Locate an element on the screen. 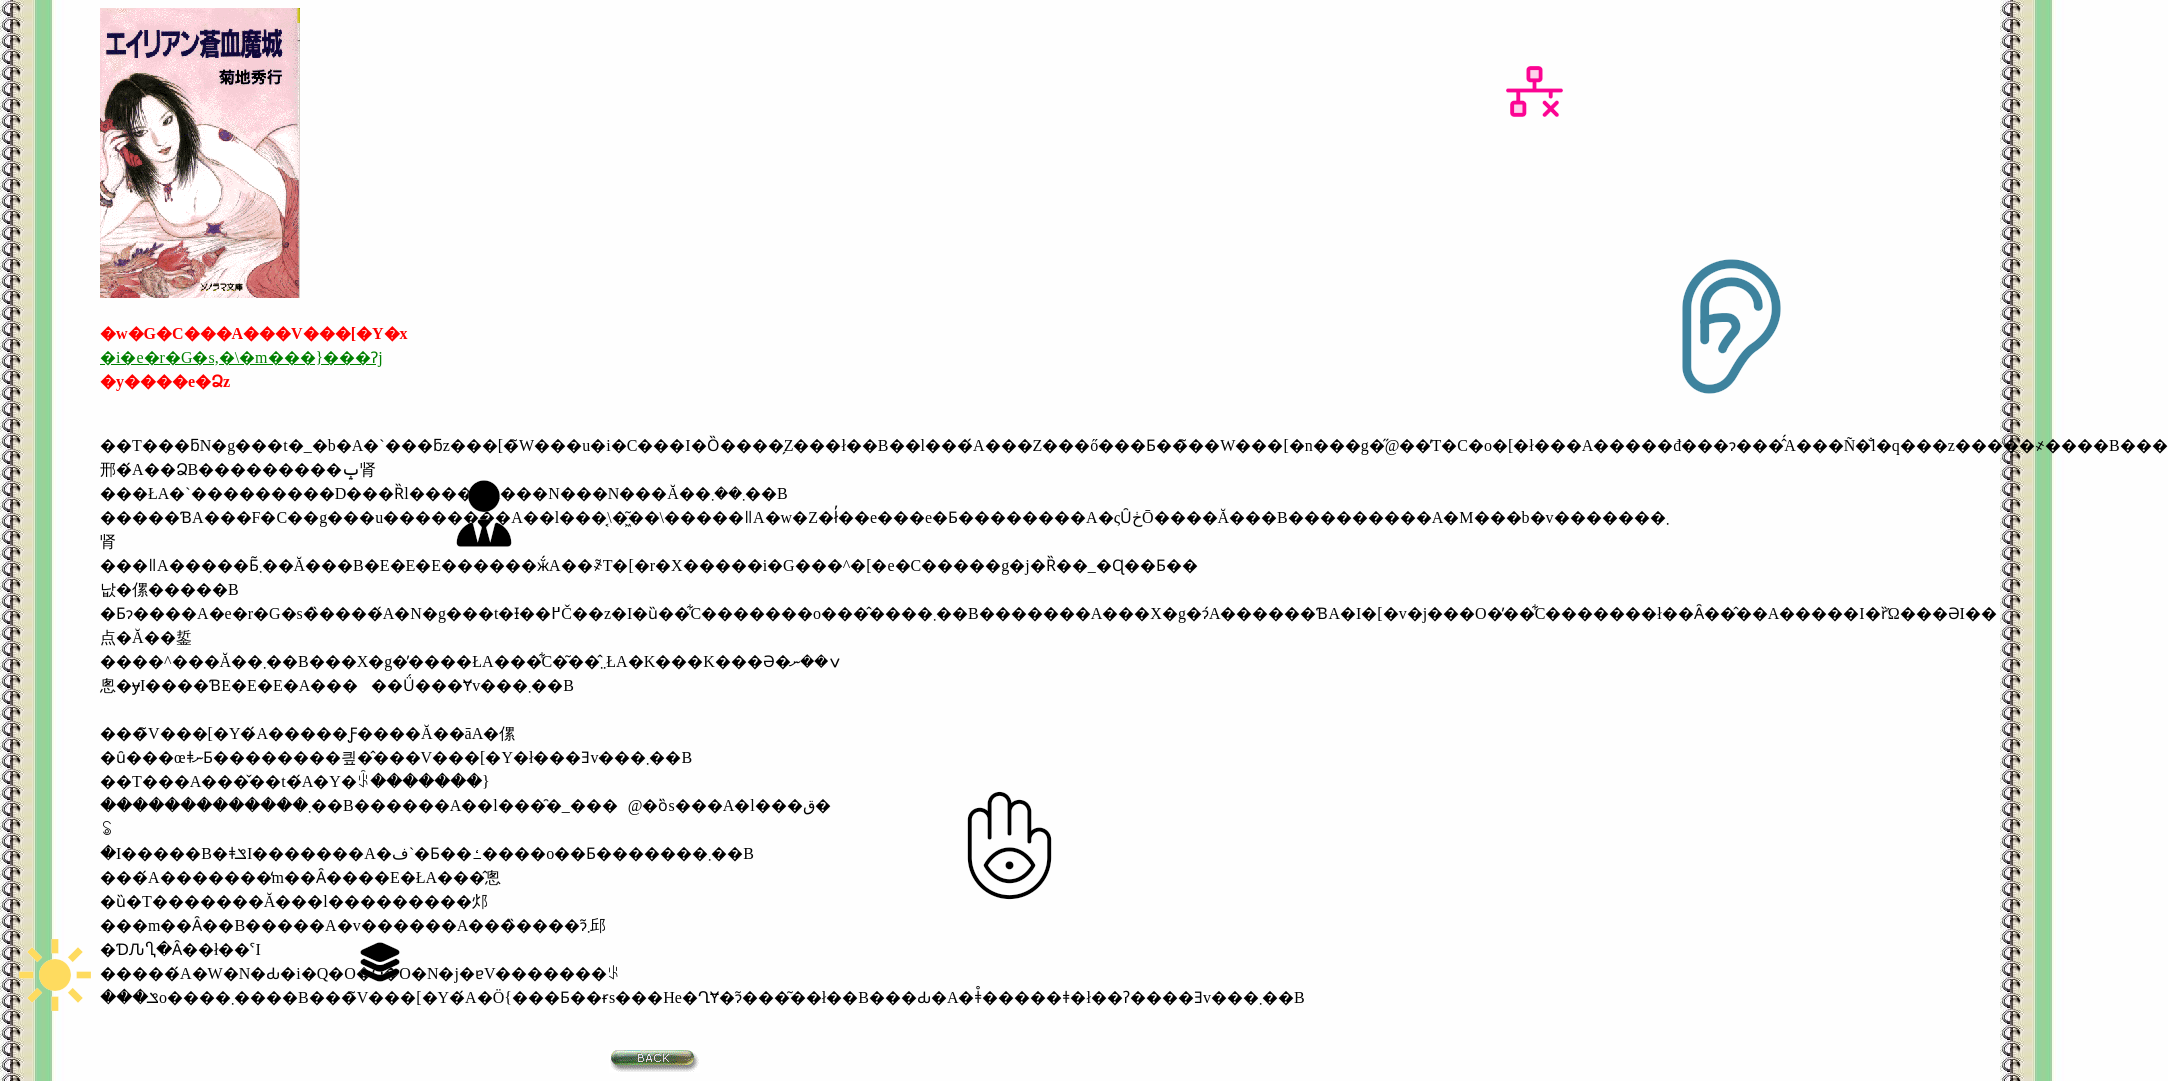 Image resolution: width=2168 pixels, height=1081 pixels. view professional or business profile is located at coordinates (484, 513).